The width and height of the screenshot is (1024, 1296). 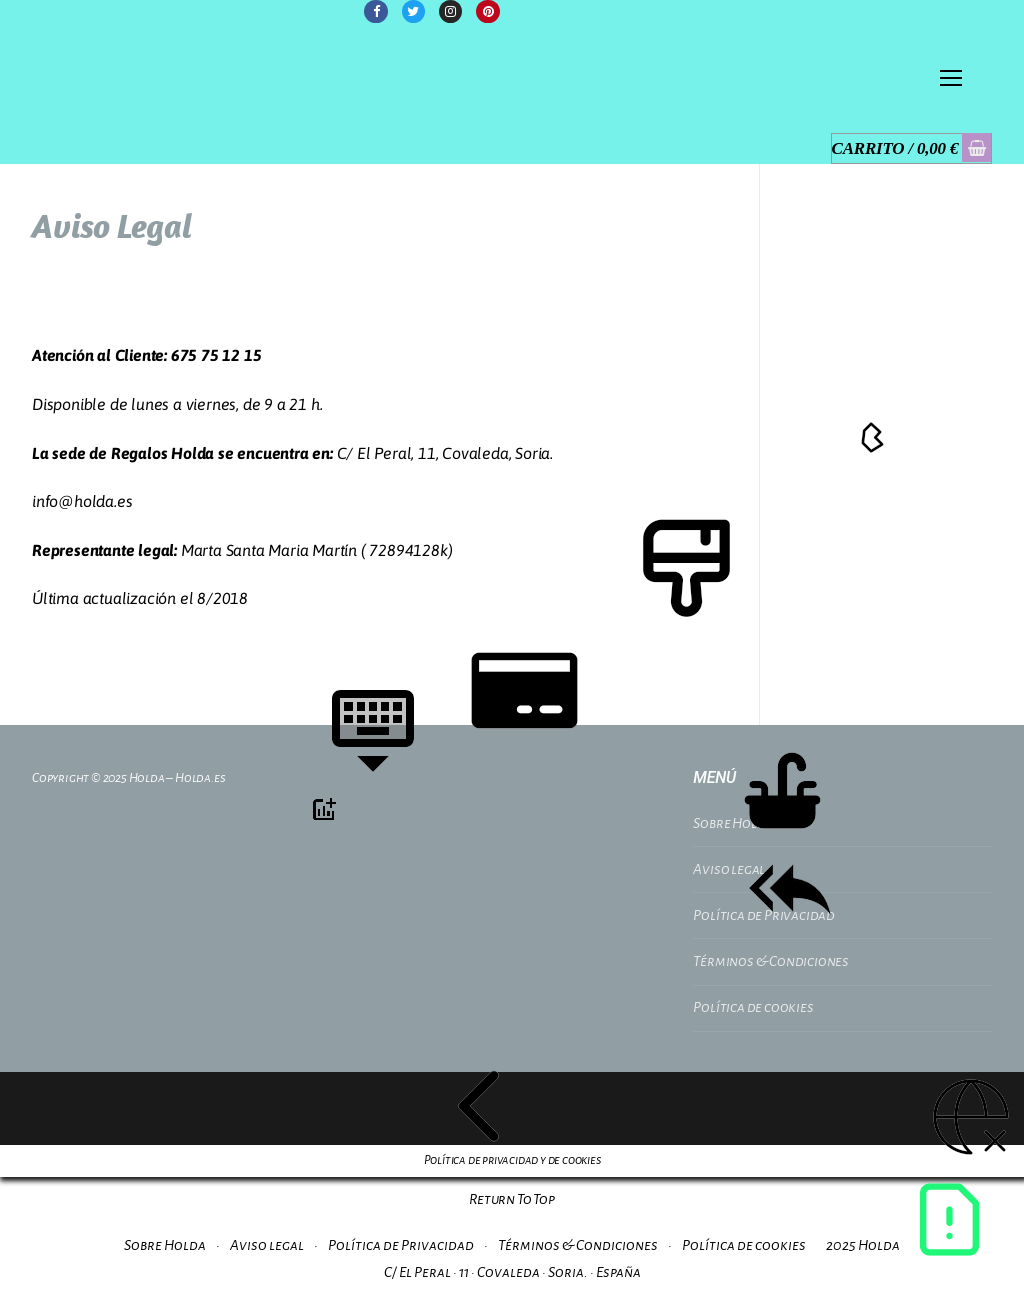 I want to click on reply to all recipients of a message, so click(x=790, y=888).